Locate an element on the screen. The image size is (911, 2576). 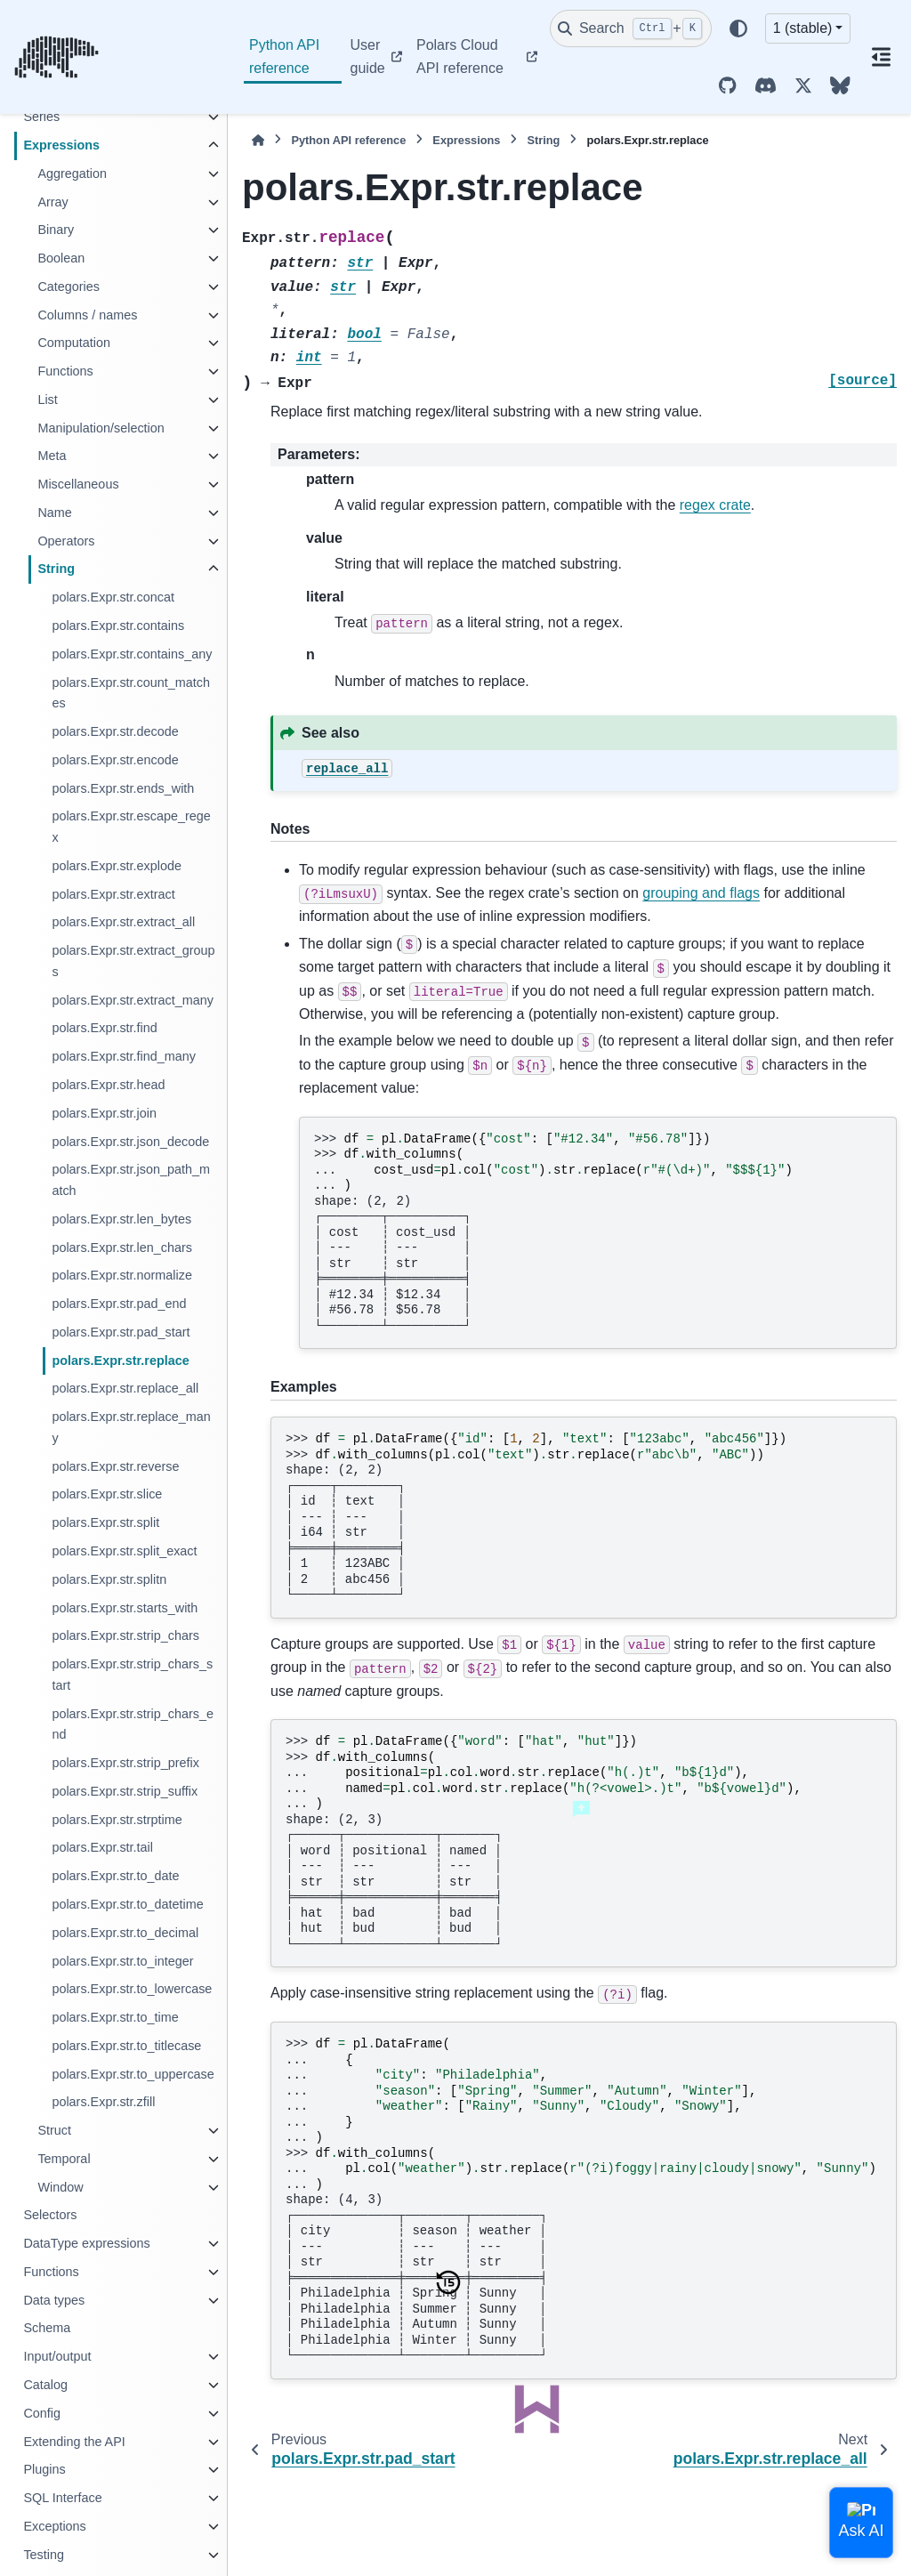
upload a file to the conversation is located at coordinates (581, 1808).